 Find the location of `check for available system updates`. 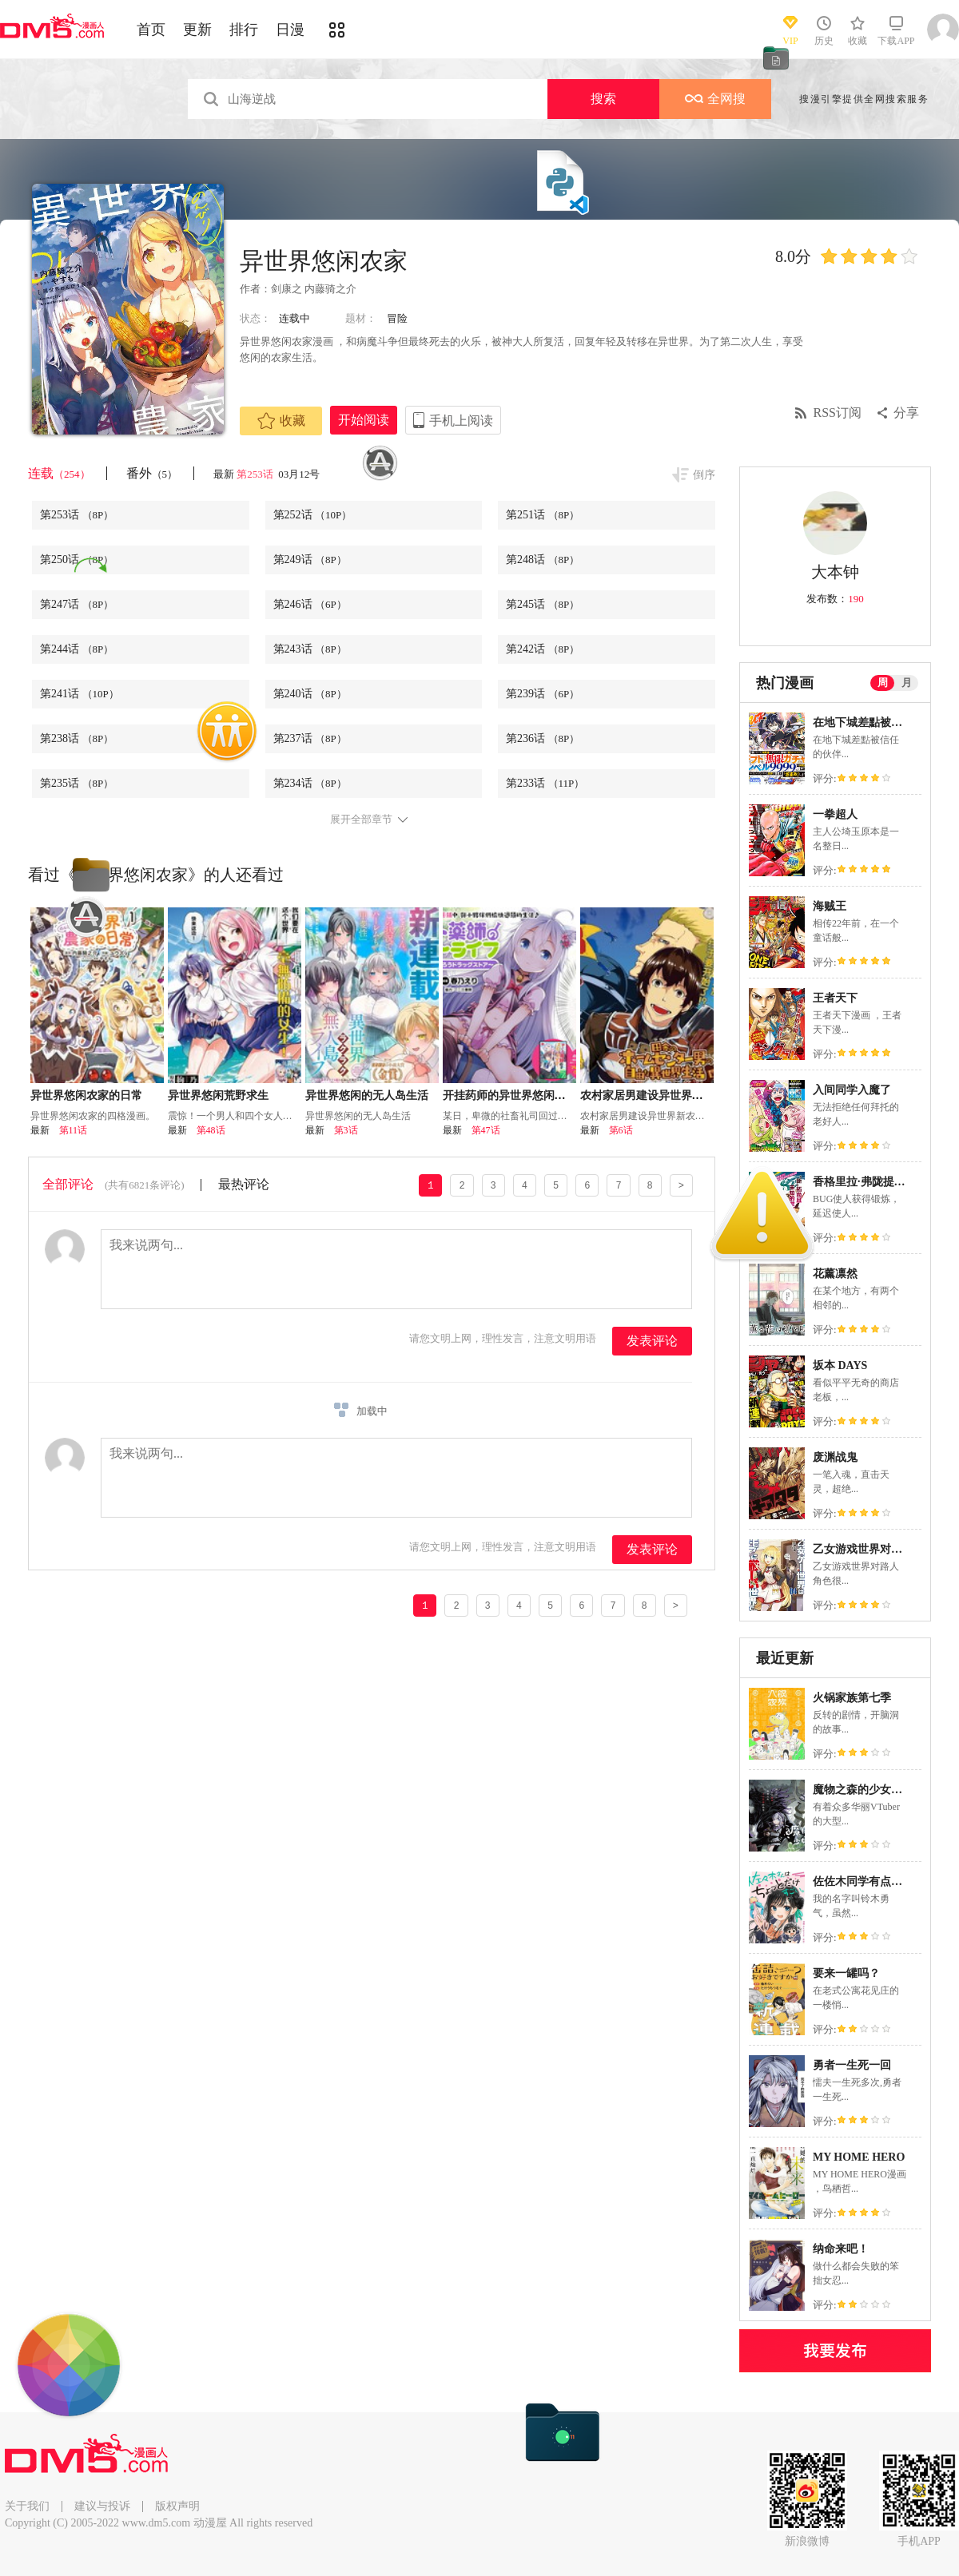

check for available system updates is located at coordinates (380, 462).